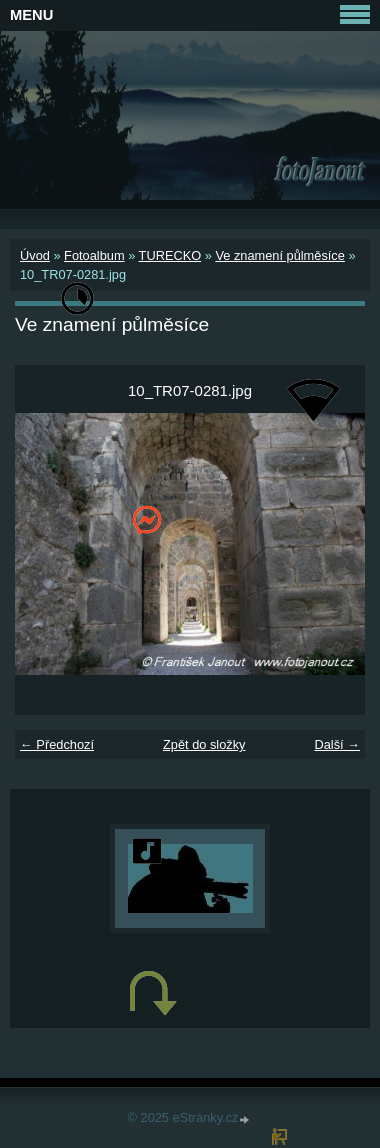 Image resolution: width=380 pixels, height=1148 pixels. What do you see at coordinates (147, 520) in the screenshot?
I see `open Facebook Messenger` at bounding box center [147, 520].